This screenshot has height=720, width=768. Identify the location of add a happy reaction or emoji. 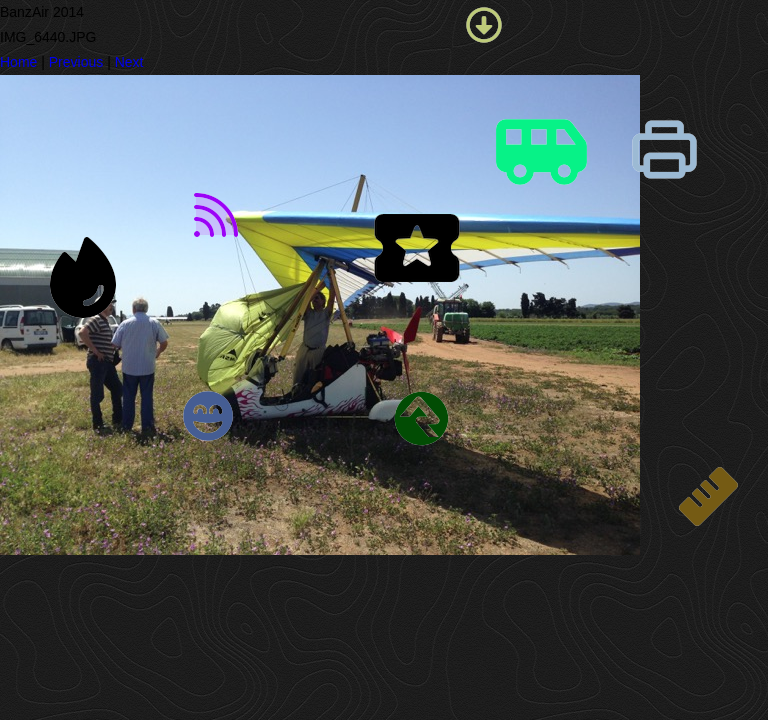
(208, 416).